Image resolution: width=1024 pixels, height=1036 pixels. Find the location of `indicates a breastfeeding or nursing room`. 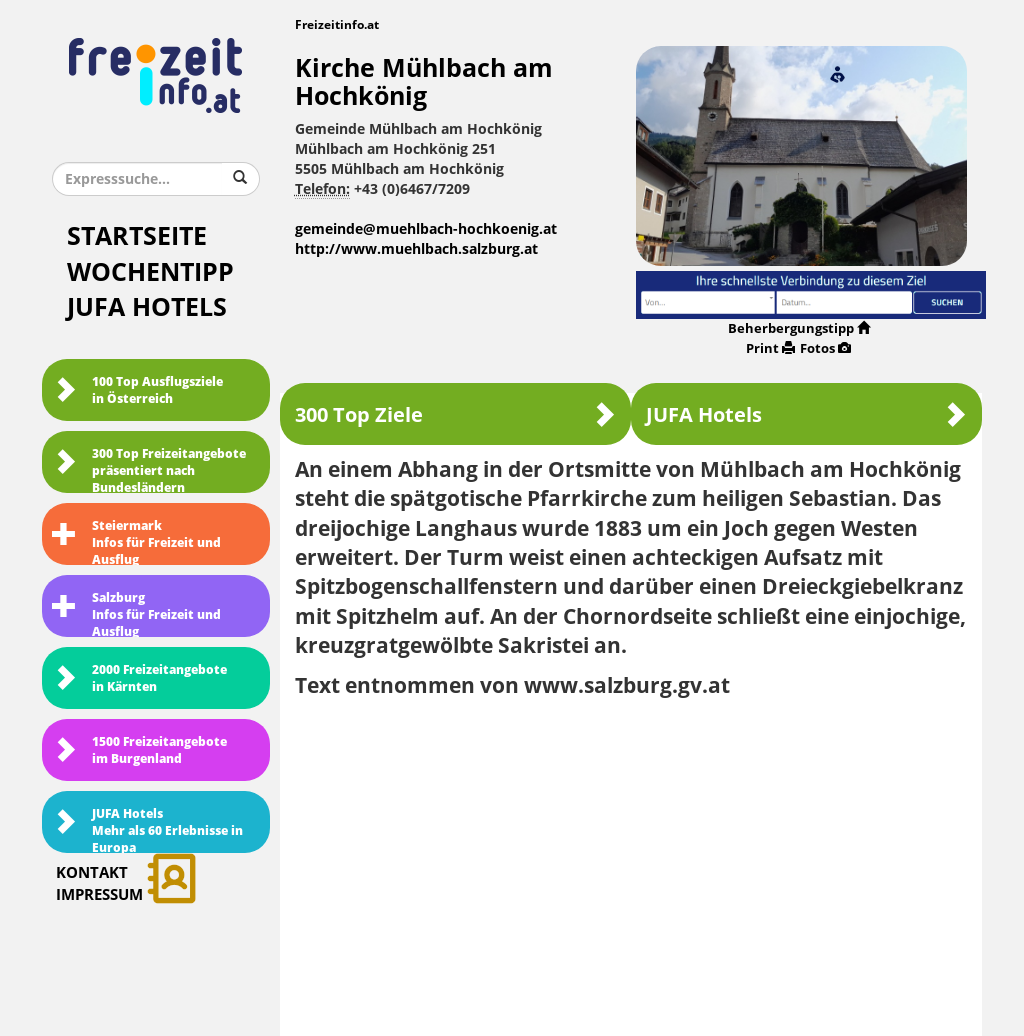

indicates a breastfeeding or nursing room is located at coordinates (837, 74).